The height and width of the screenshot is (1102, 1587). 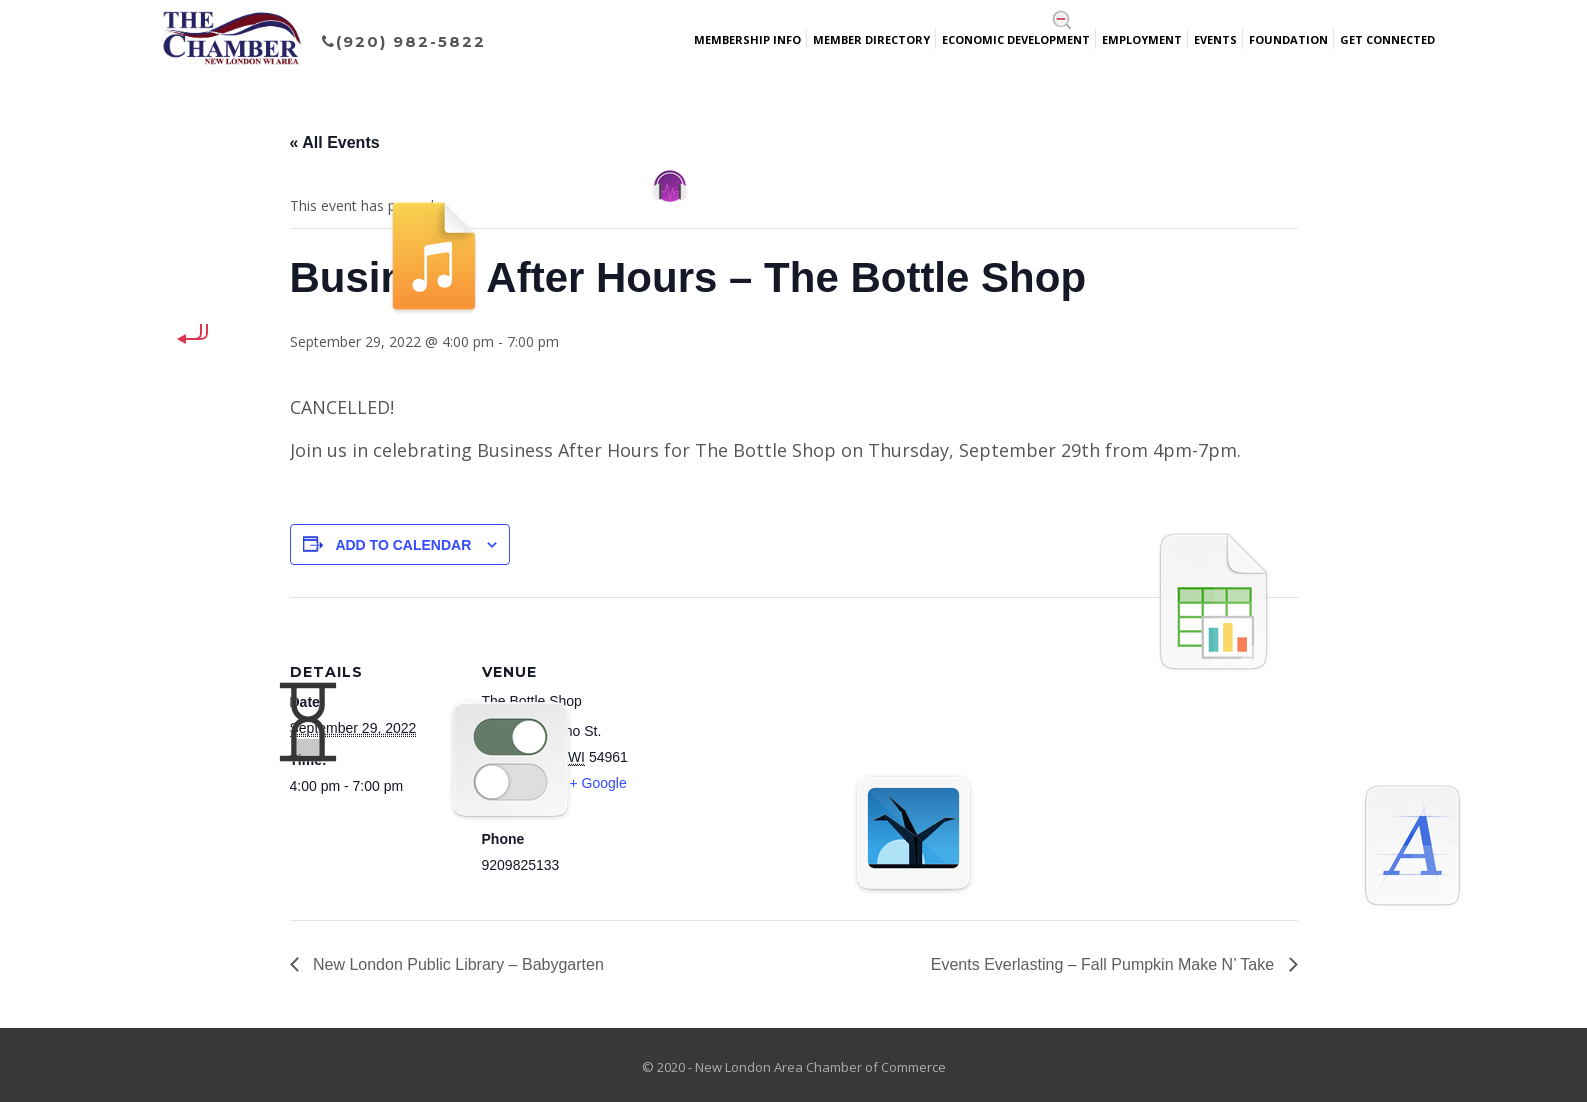 What do you see at coordinates (192, 332) in the screenshot?
I see `reply to all recipients in an email thread` at bounding box center [192, 332].